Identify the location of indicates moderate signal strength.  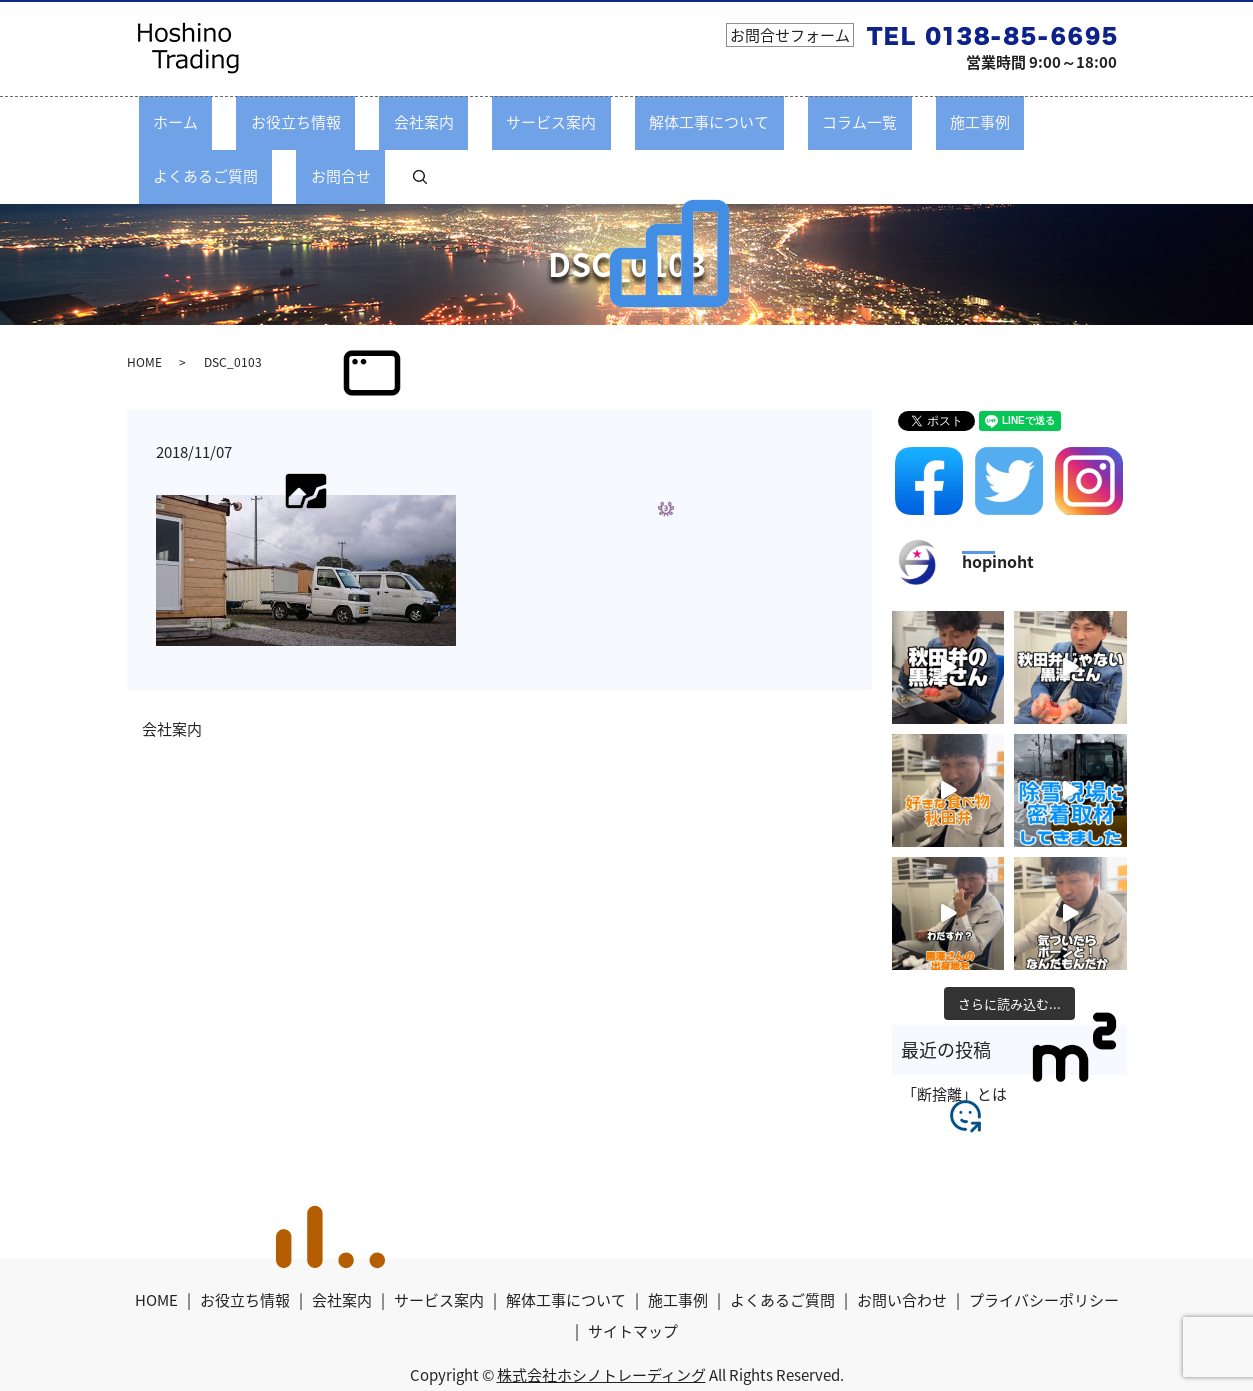
(330, 1213).